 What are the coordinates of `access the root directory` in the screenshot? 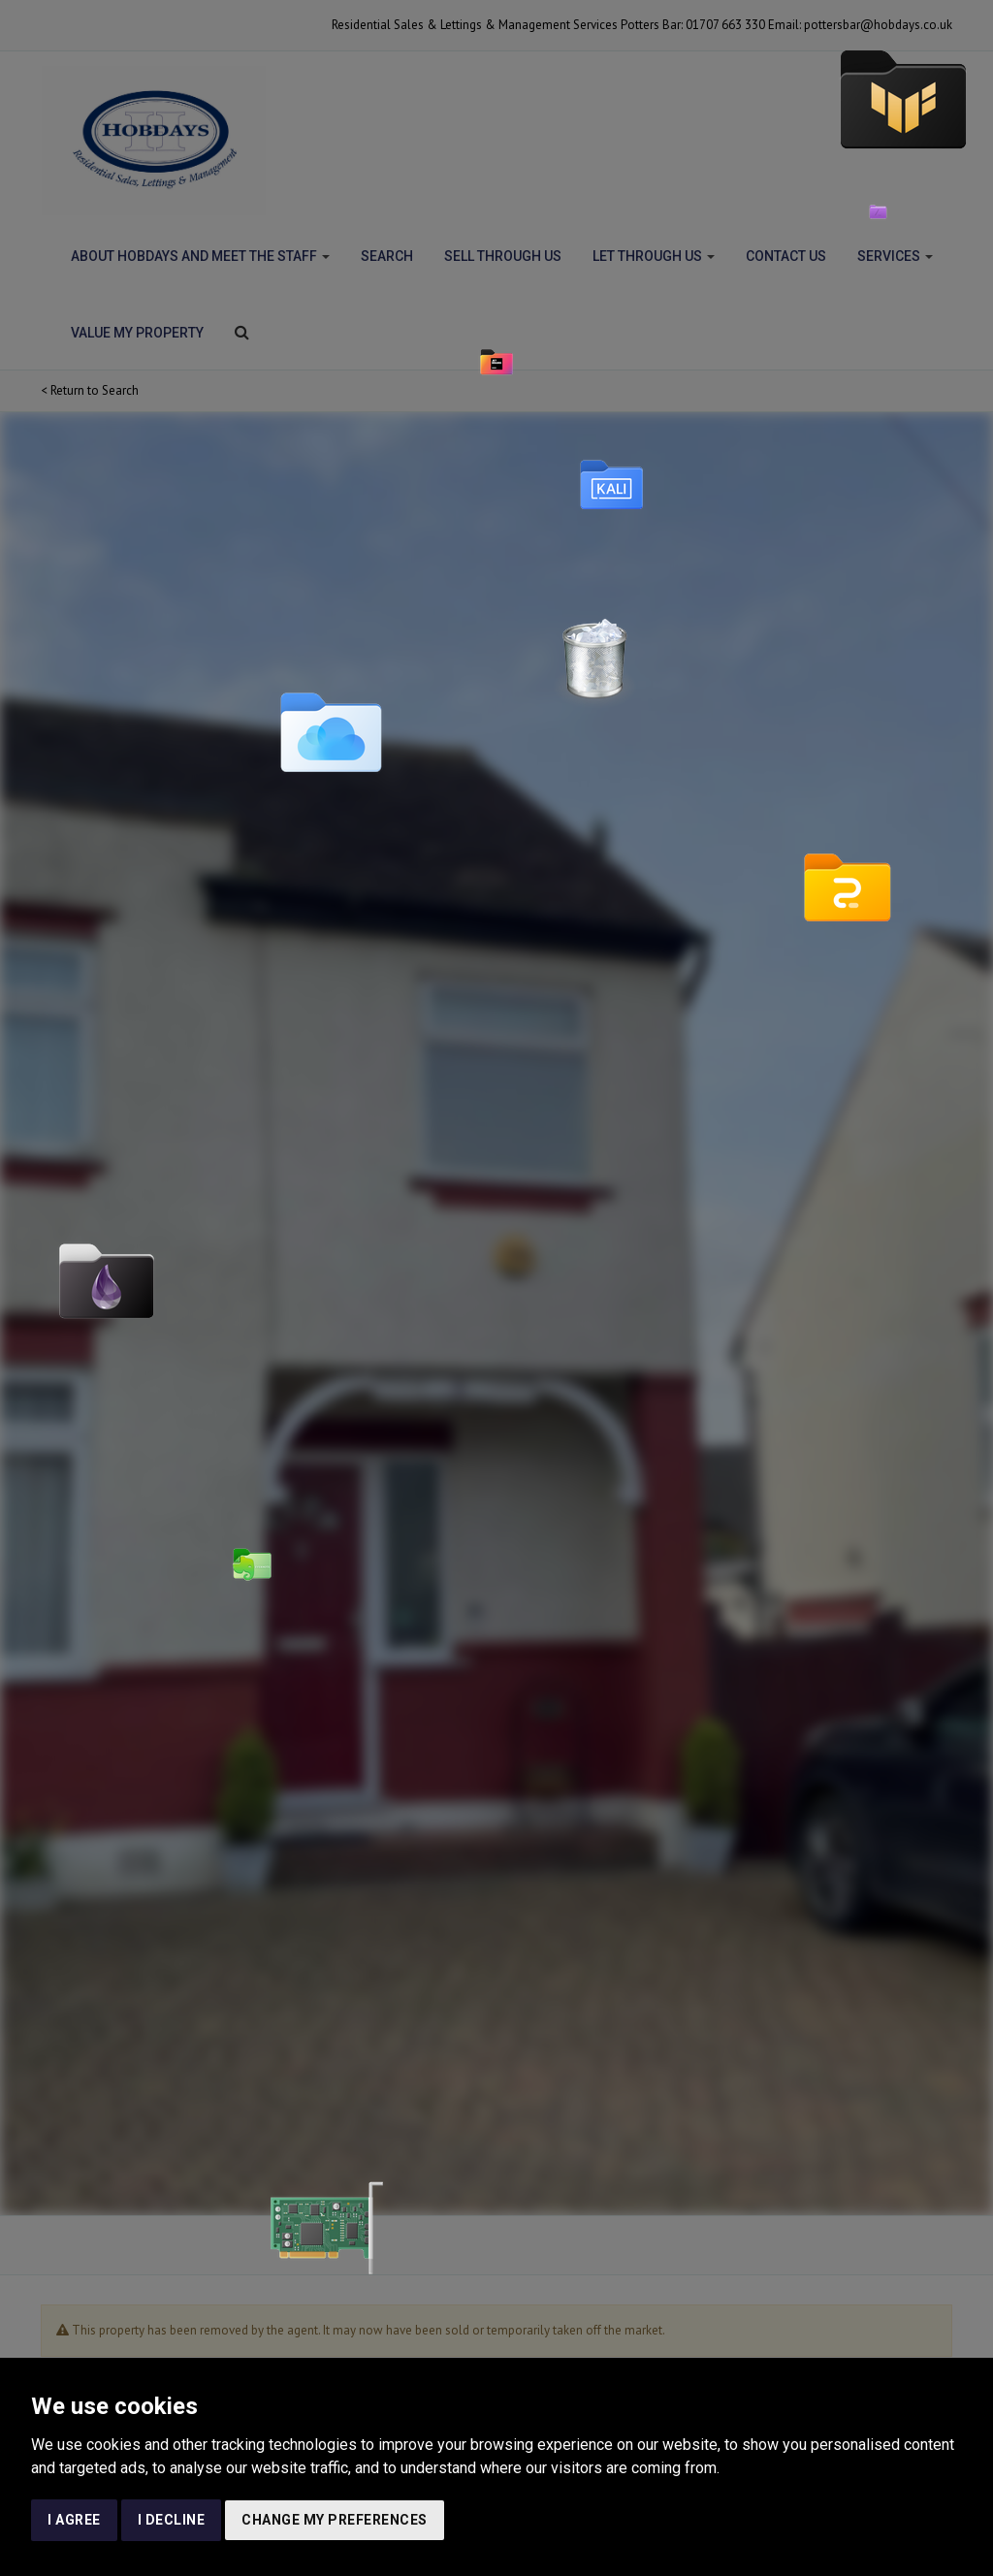 It's located at (878, 211).